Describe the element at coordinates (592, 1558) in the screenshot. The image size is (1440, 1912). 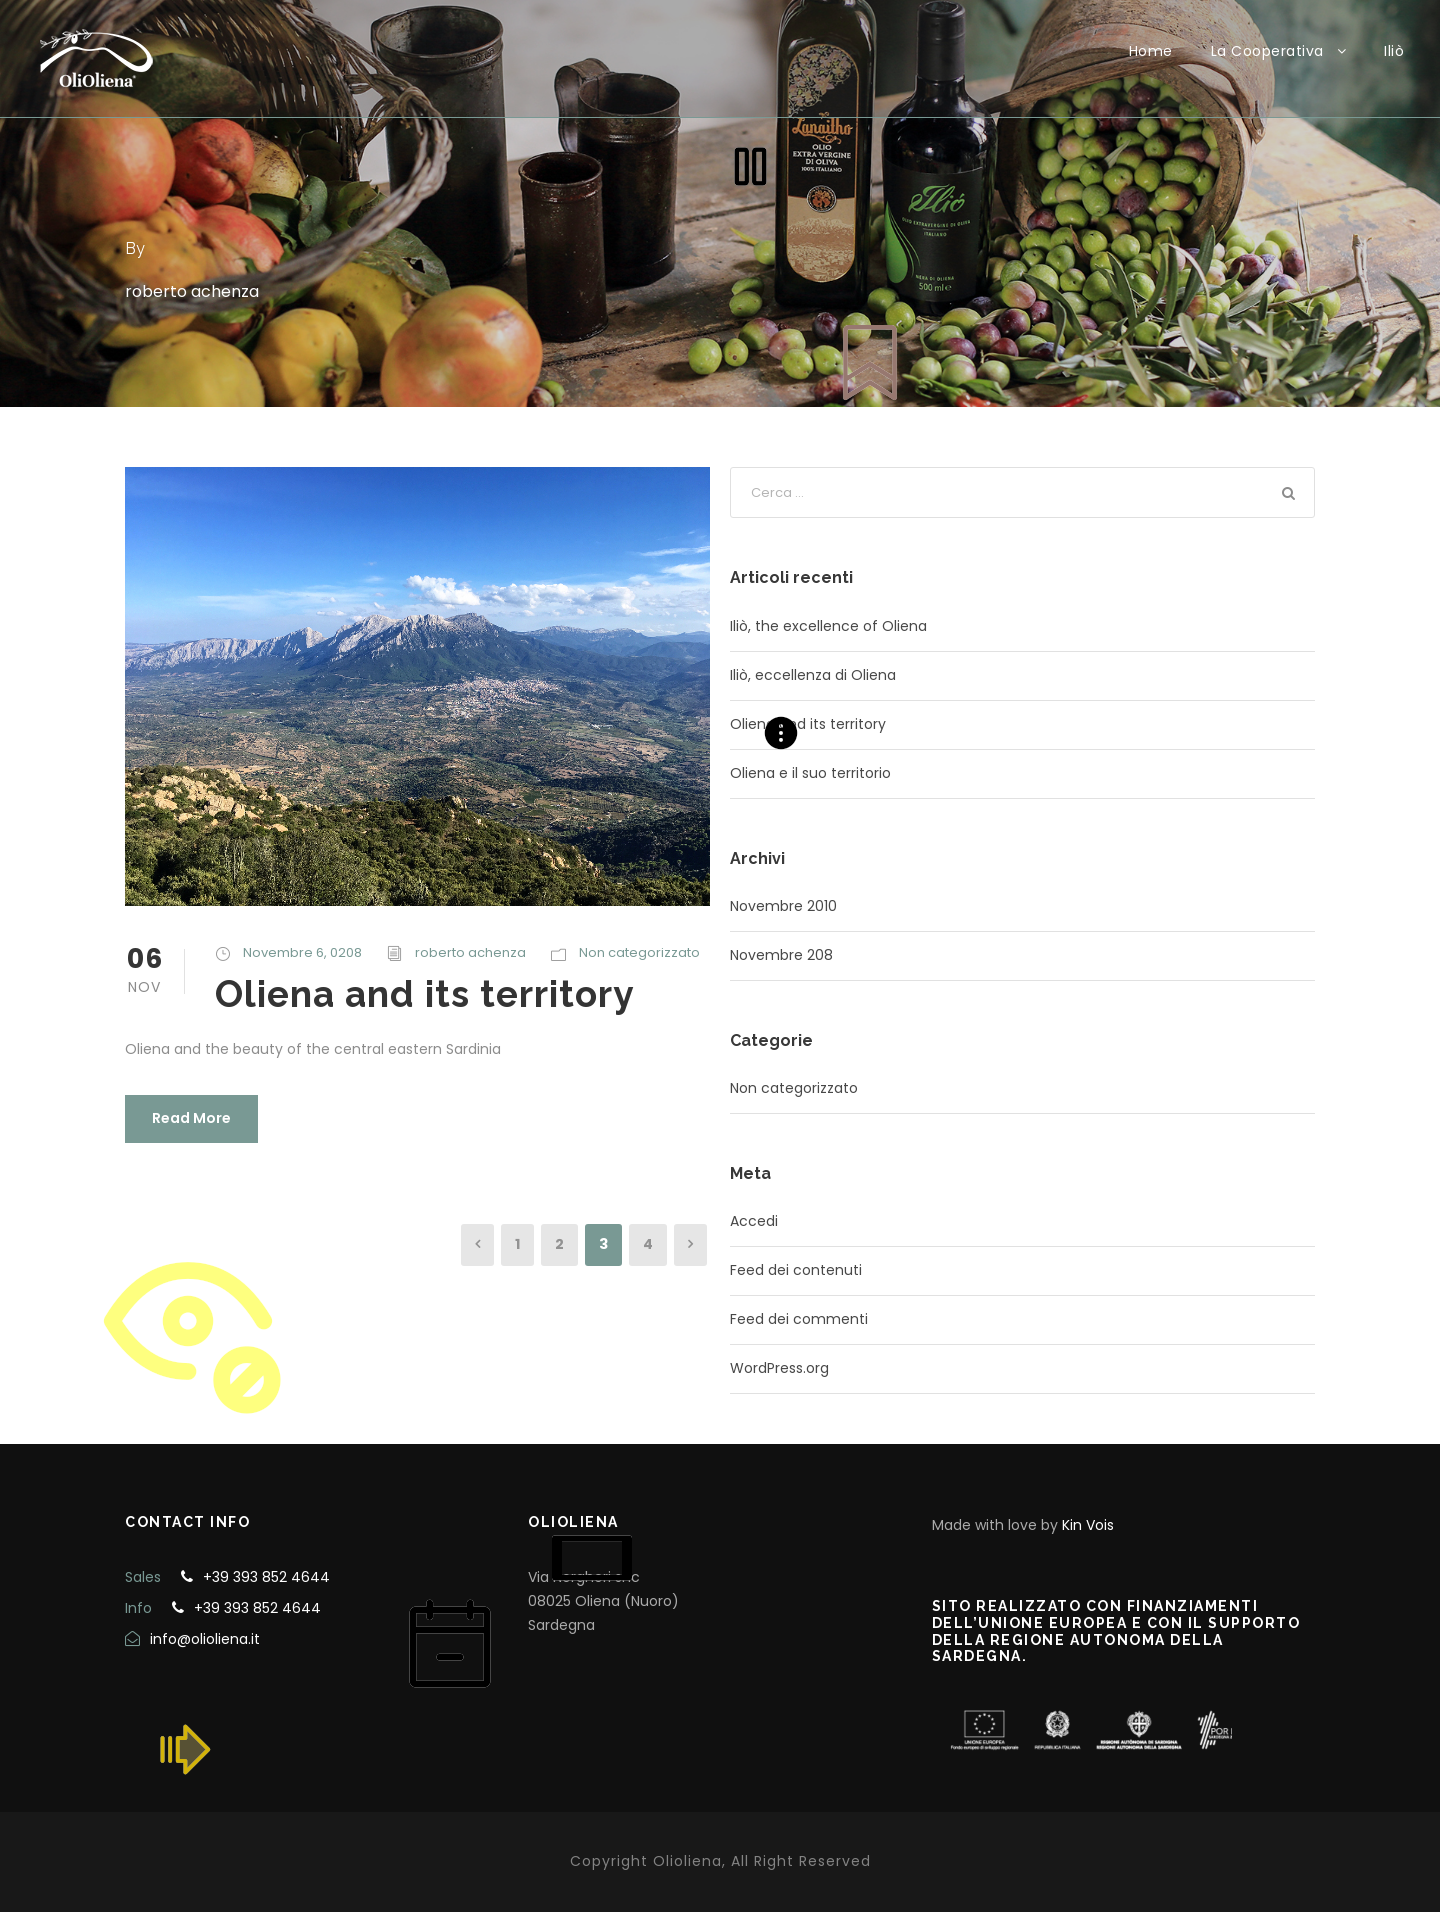
I see `rotate device to landscape mode` at that location.